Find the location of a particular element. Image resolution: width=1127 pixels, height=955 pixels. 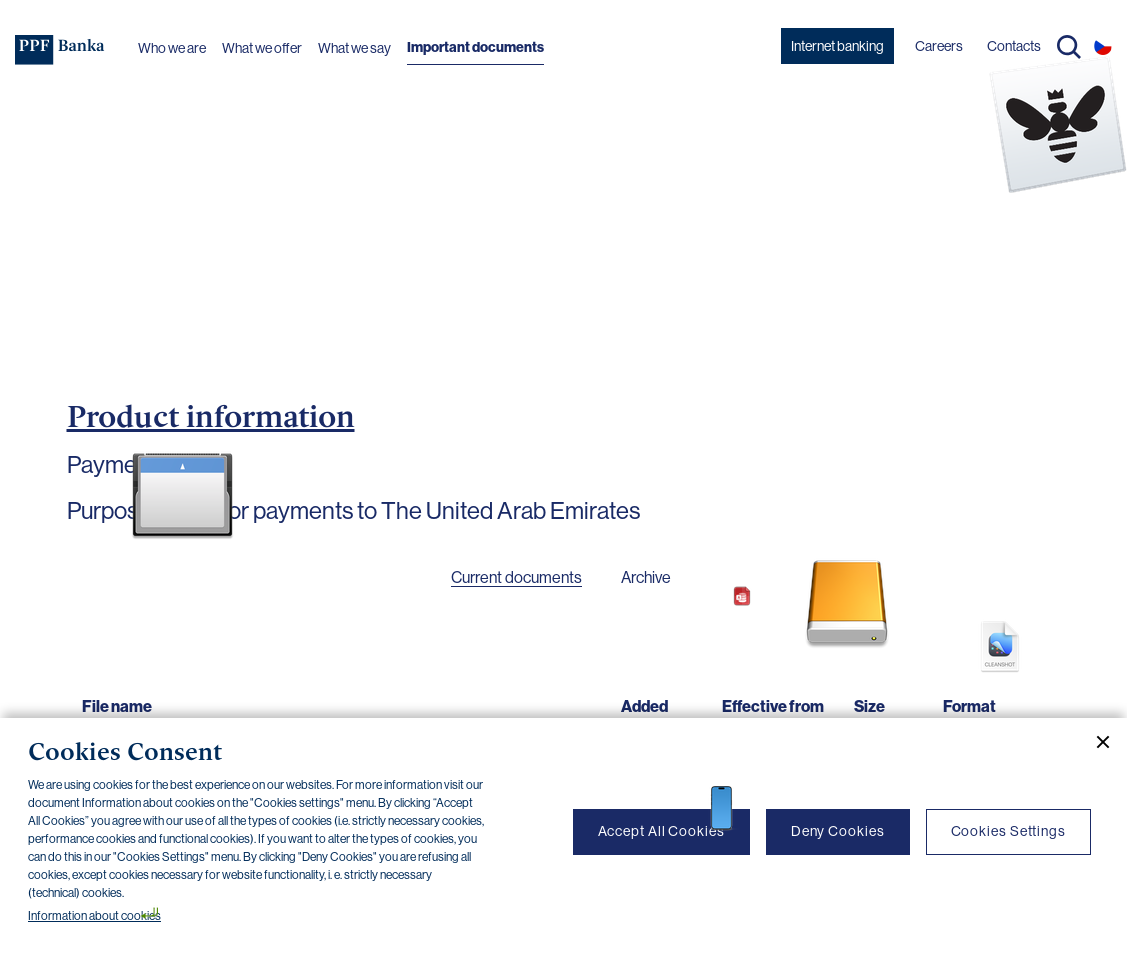

microsoft access database file is located at coordinates (742, 596).